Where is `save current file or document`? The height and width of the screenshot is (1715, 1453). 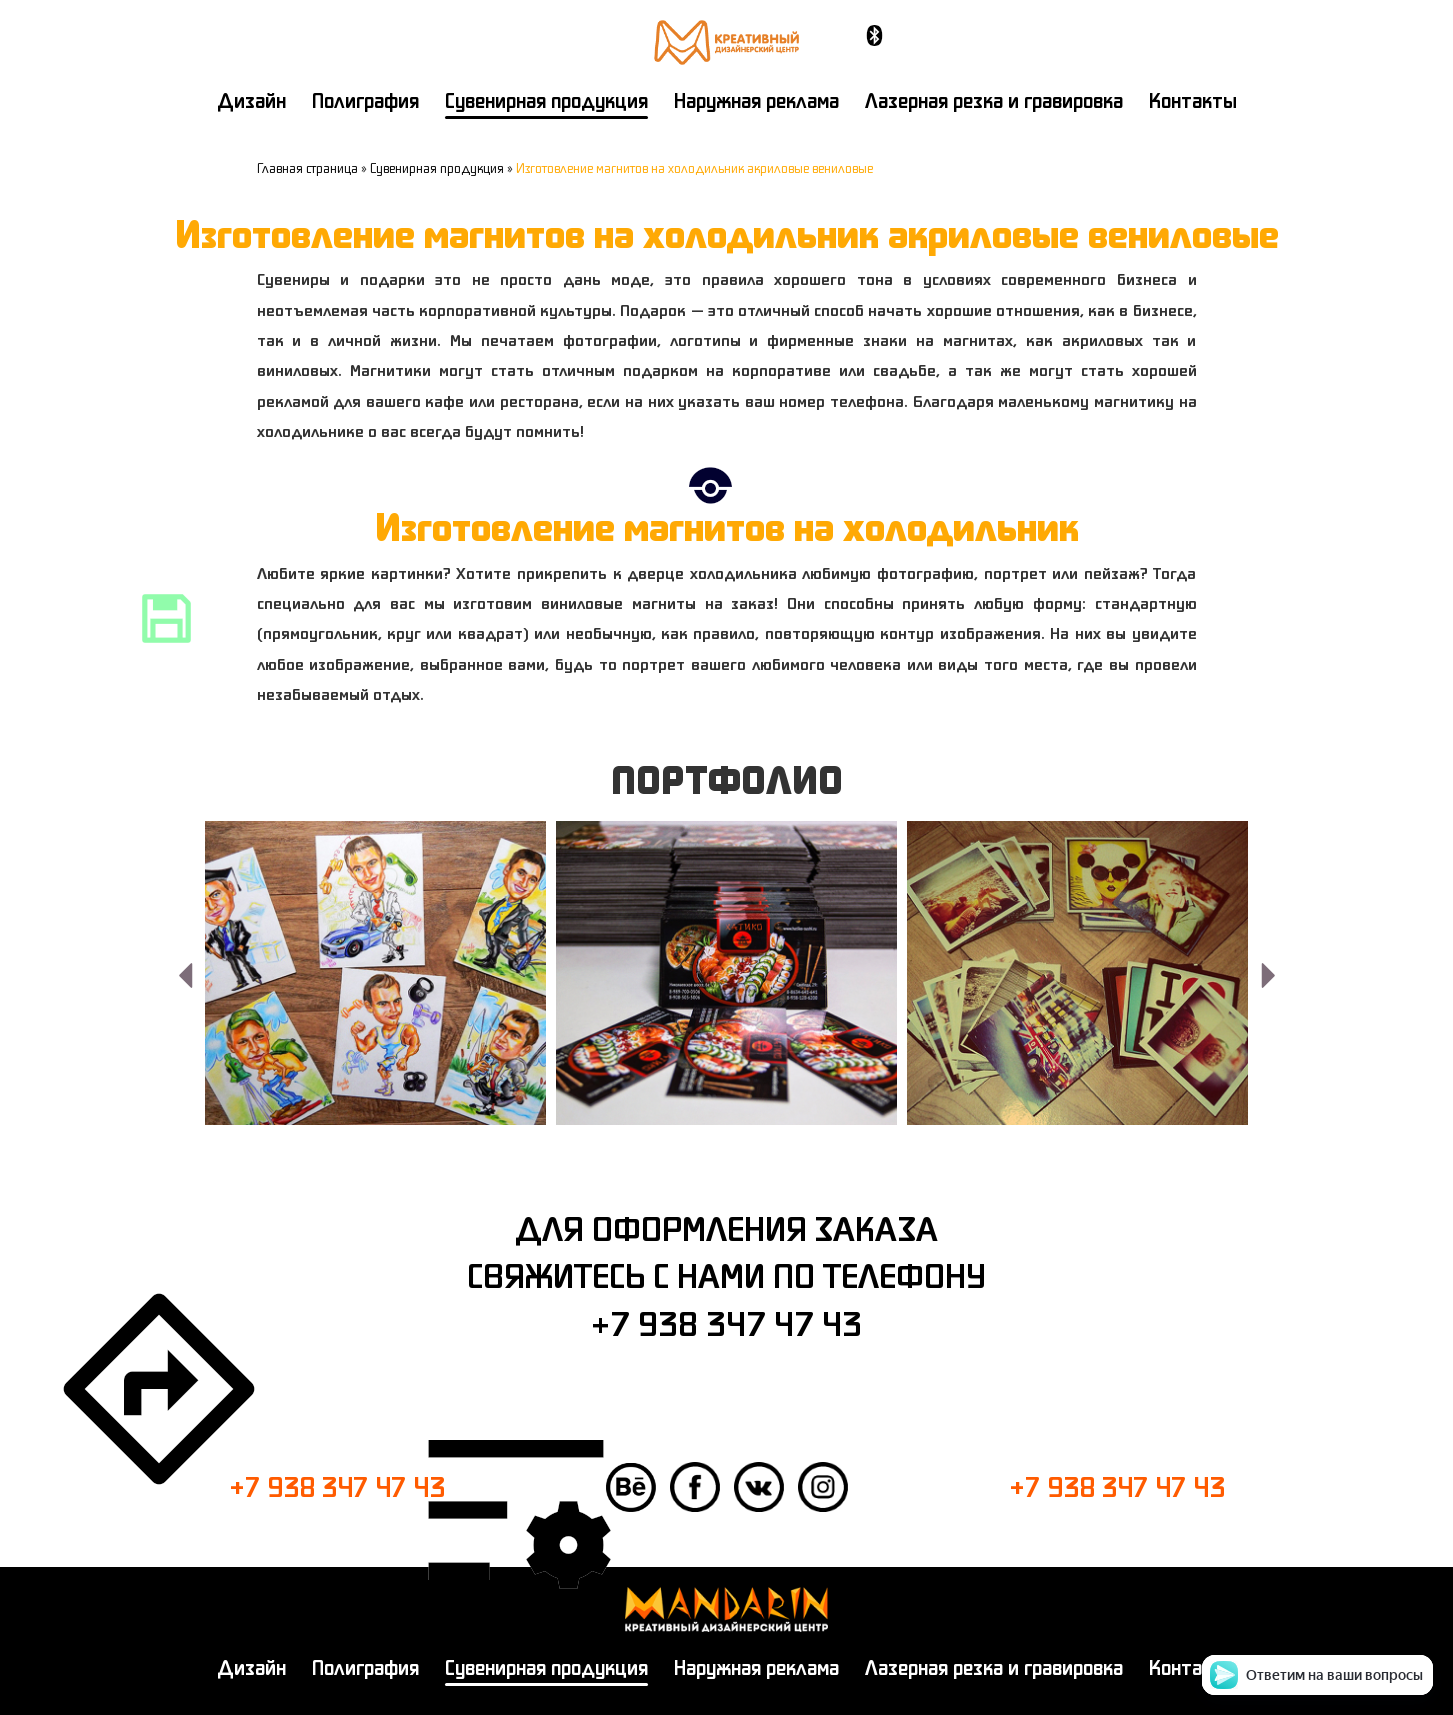
save current file or document is located at coordinates (166, 618).